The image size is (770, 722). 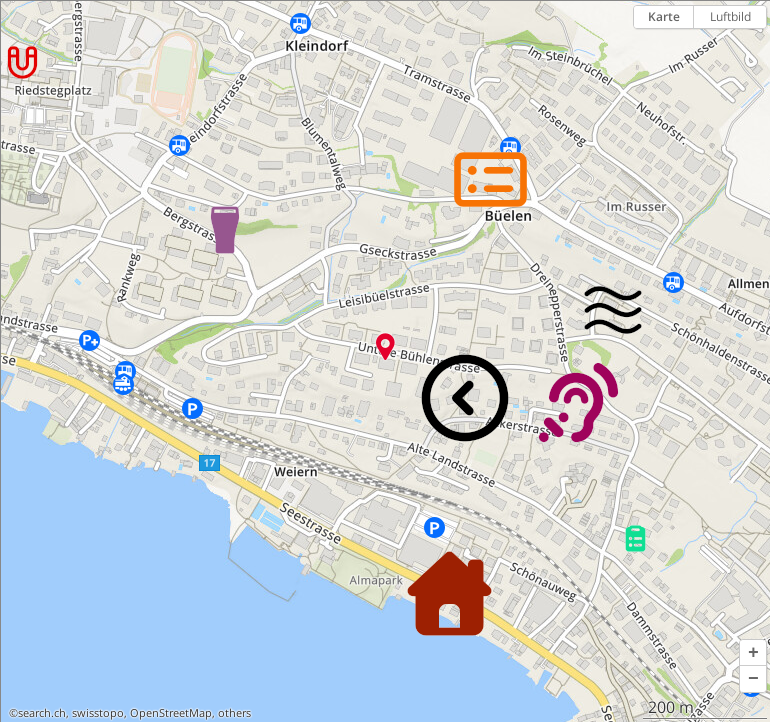 What do you see at coordinates (635, 538) in the screenshot?
I see `view checklist or task list` at bounding box center [635, 538].